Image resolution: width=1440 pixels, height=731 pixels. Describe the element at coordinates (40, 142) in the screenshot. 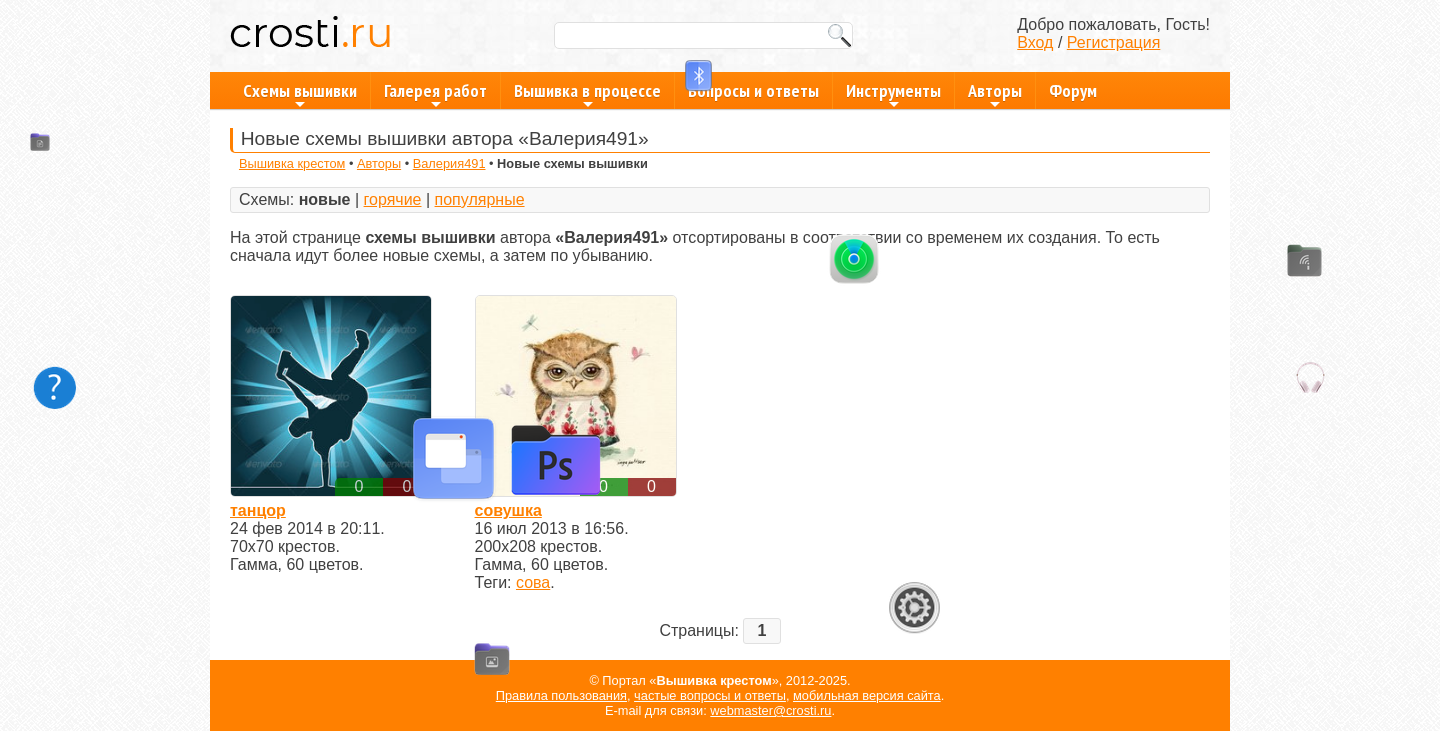

I see `open your documents folder` at that location.